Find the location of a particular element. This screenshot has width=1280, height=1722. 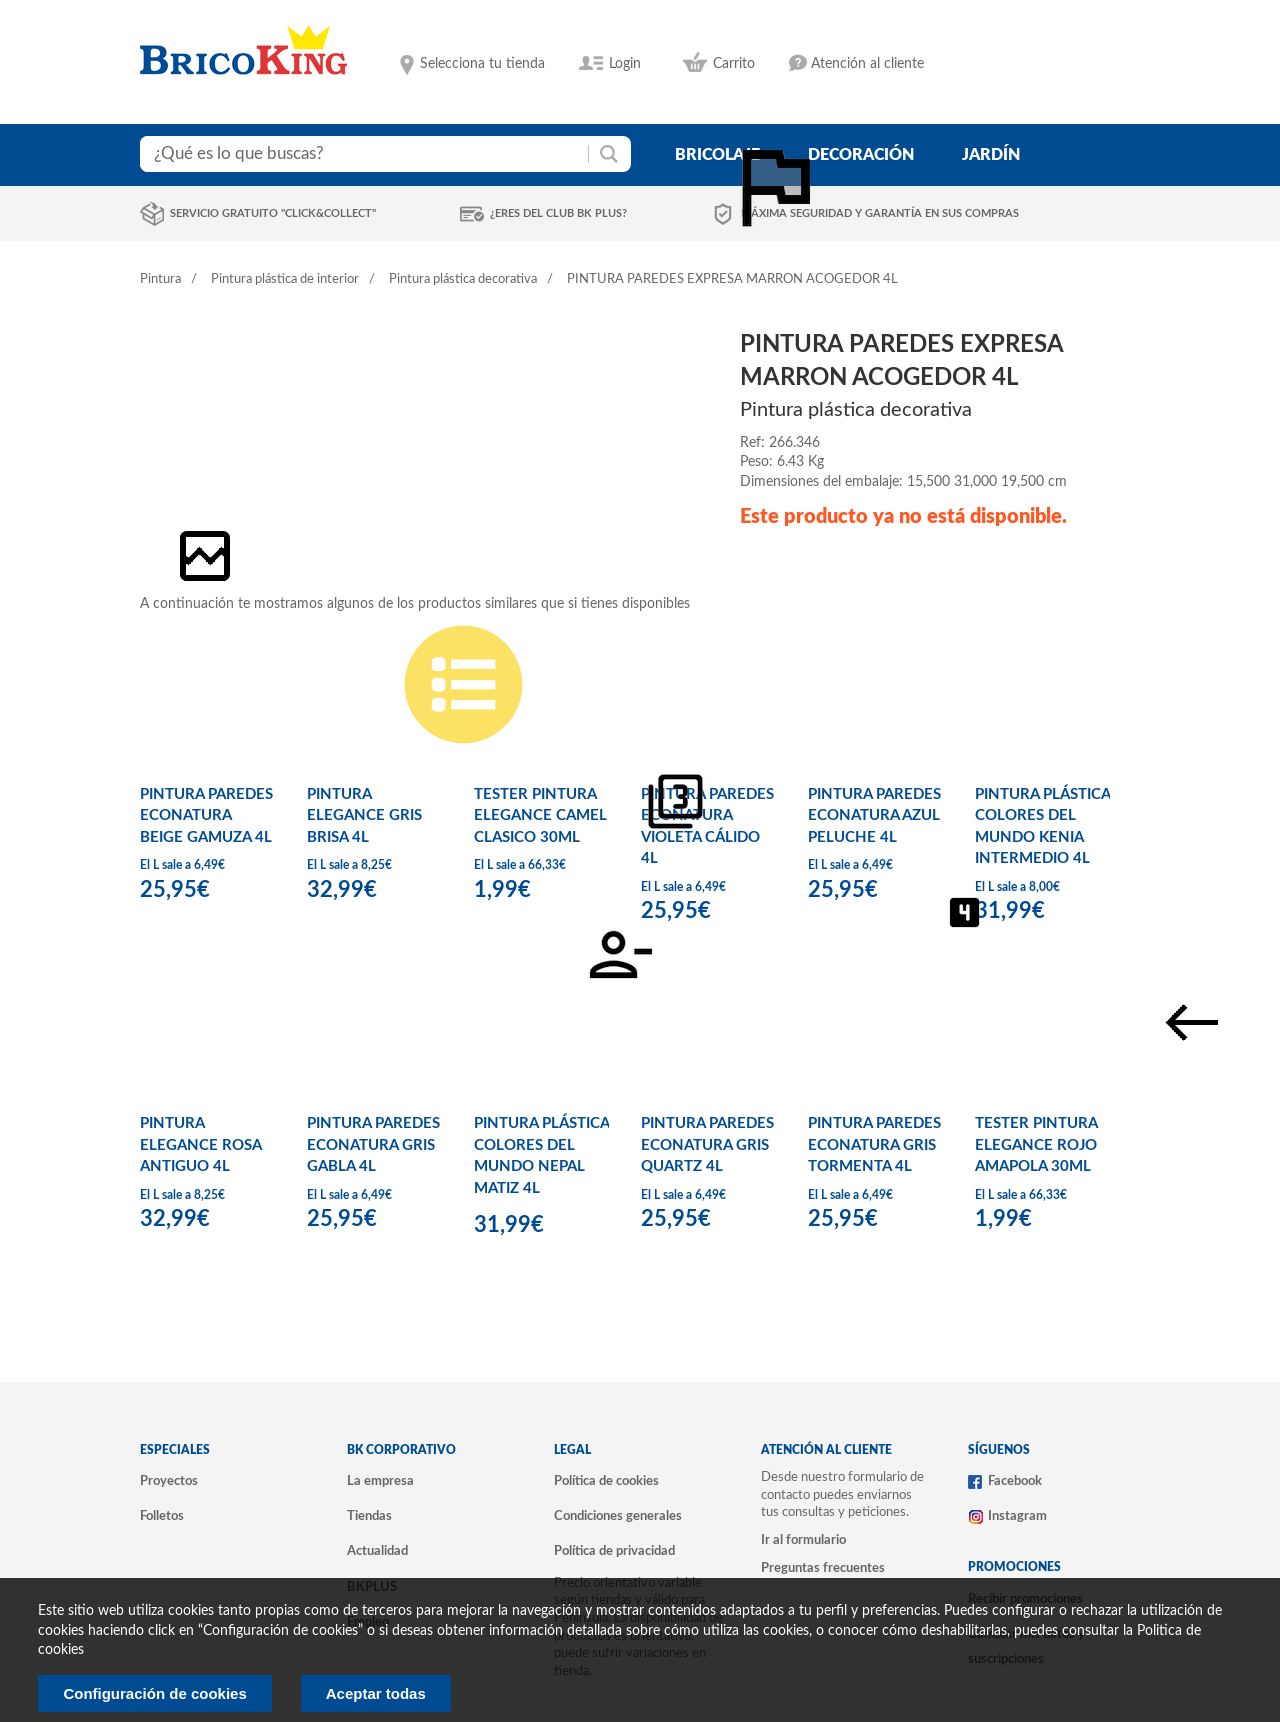

remove a contact or friend is located at coordinates (619, 954).